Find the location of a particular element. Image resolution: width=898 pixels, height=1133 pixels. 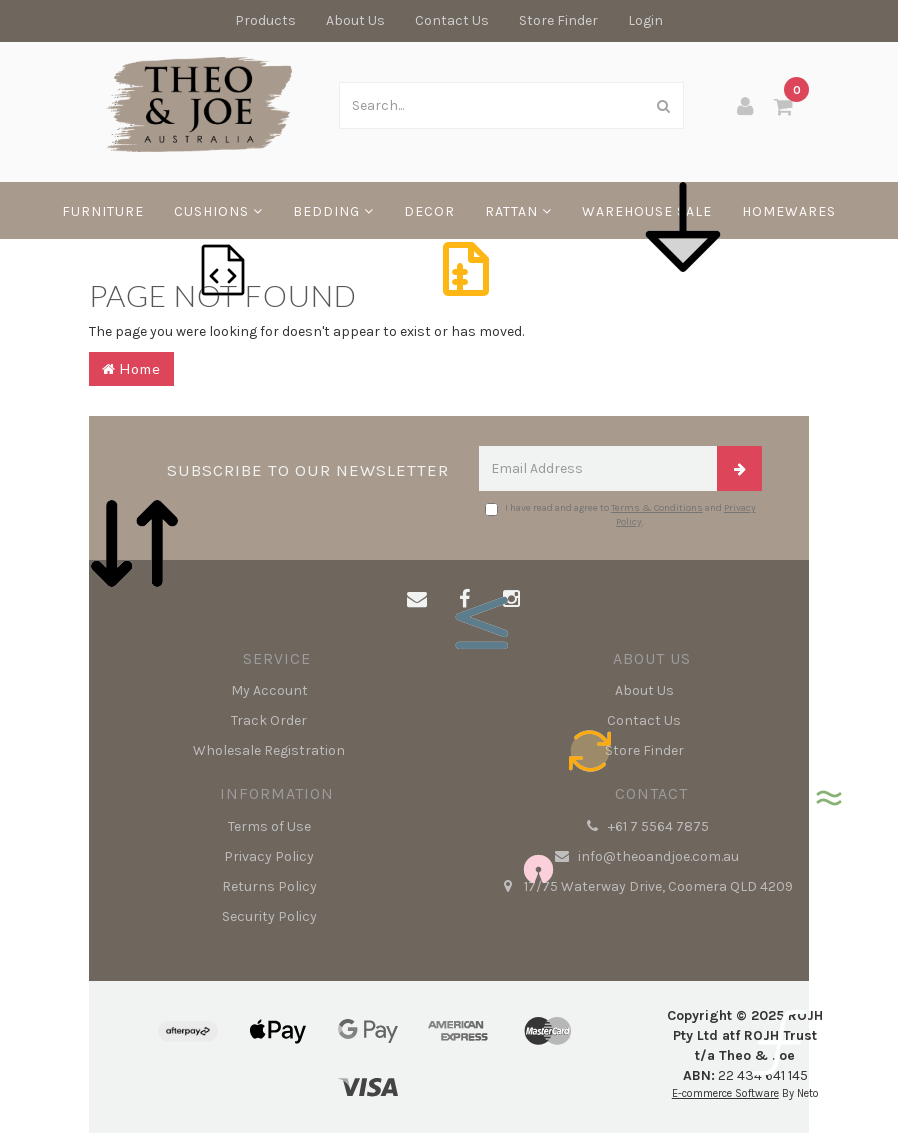

view source code file is located at coordinates (223, 270).